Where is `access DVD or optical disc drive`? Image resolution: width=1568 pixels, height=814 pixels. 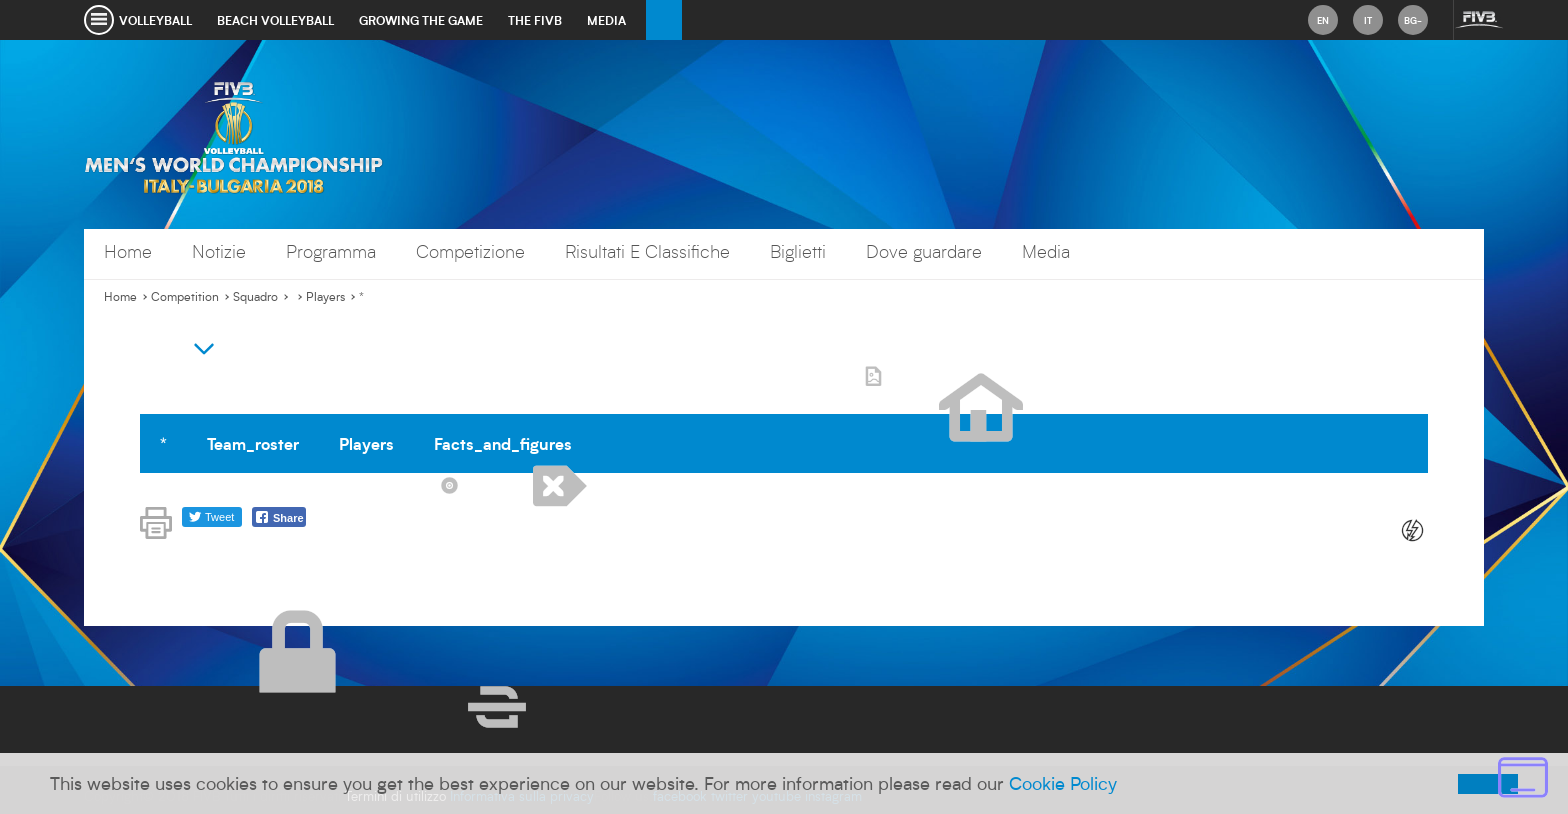 access DVD or optical disc drive is located at coordinates (449, 485).